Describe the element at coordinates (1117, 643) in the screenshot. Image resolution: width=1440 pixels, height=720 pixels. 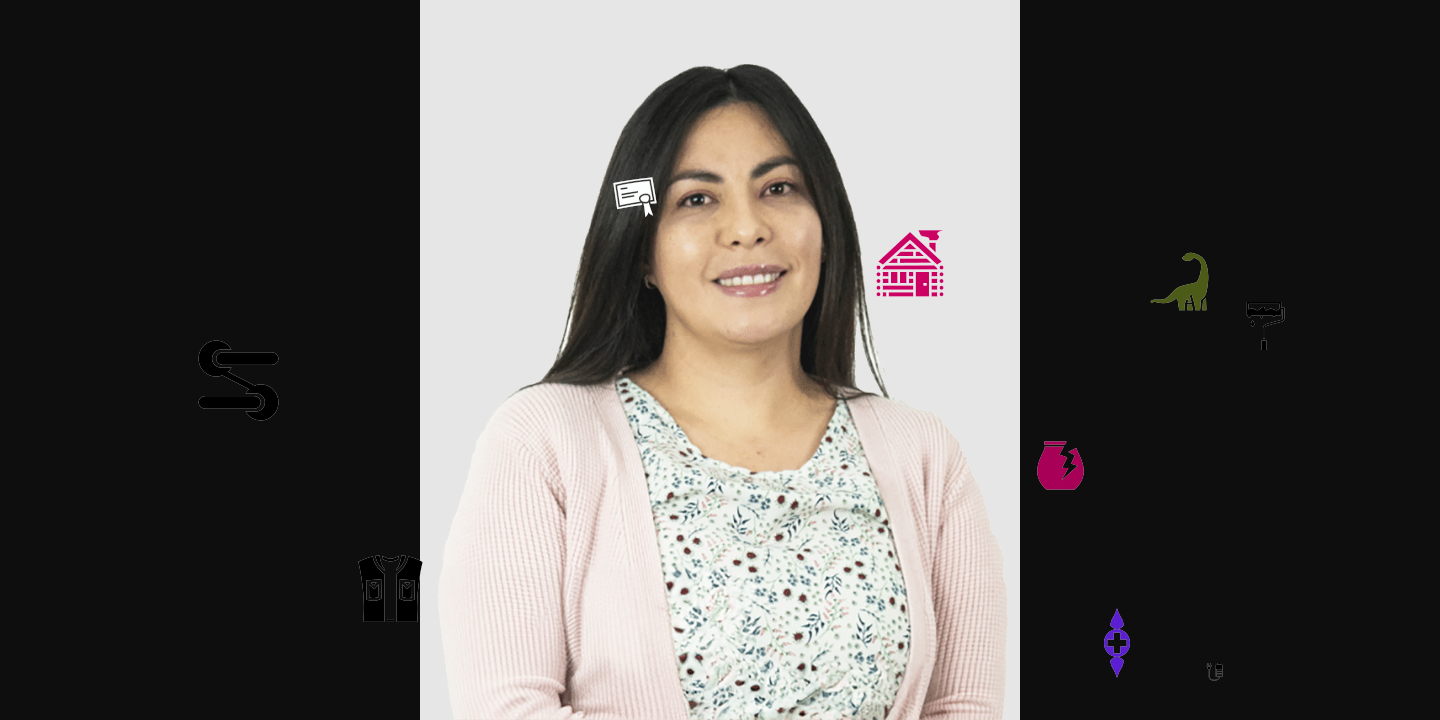
I see `indicates player has reached level two status` at that location.